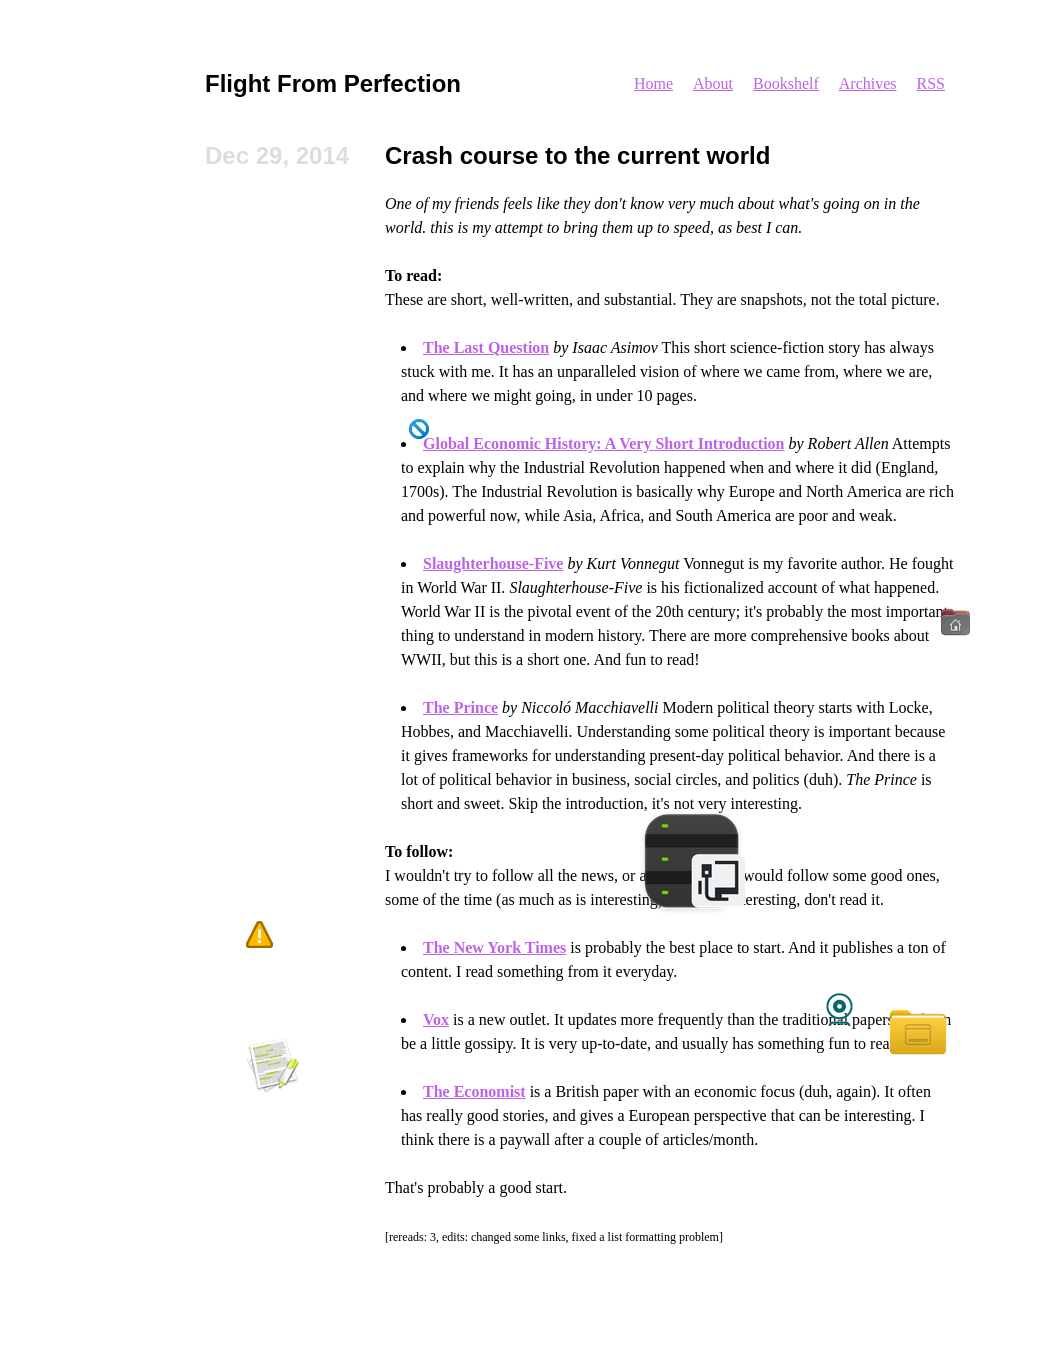 The image size is (1039, 1345). What do you see at coordinates (274, 1065) in the screenshot?
I see `summarize or highlight key points in a document` at bounding box center [274, 1065].